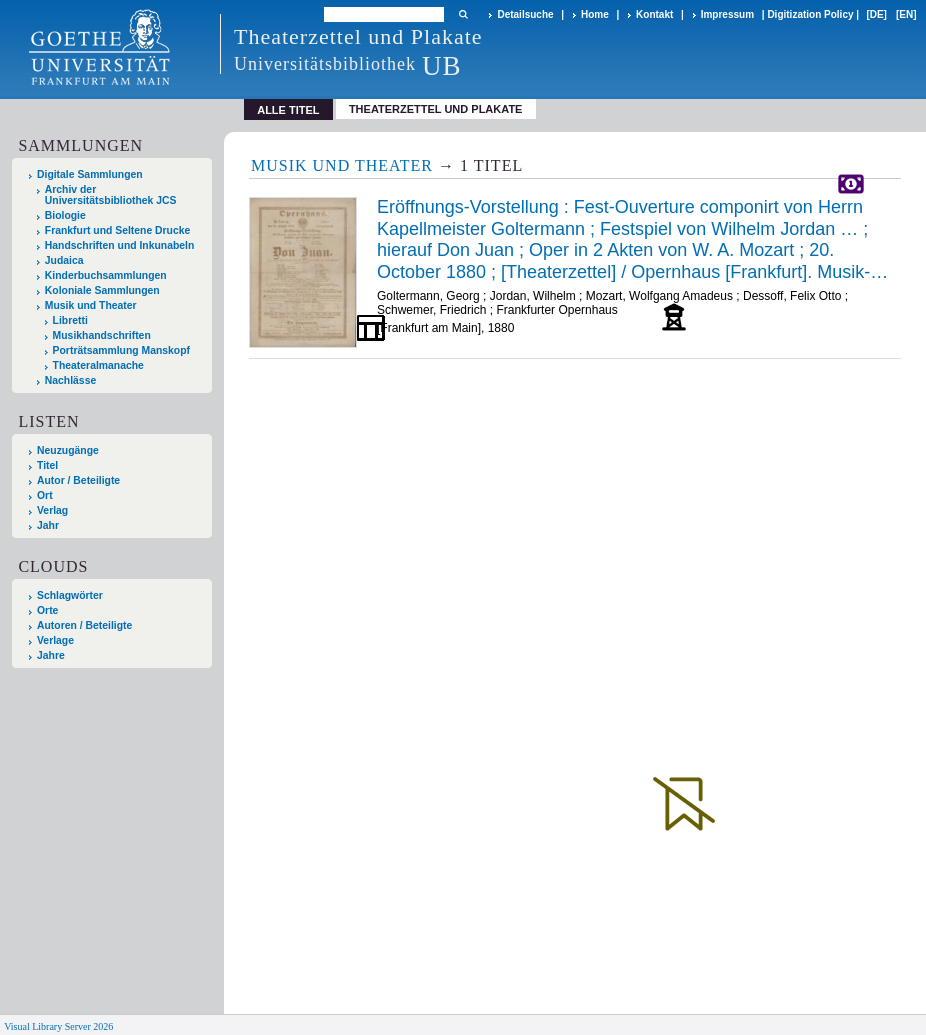  Describe the element at coordinates (370, 328) in the screenshot. I see `view data in table format` at that location.